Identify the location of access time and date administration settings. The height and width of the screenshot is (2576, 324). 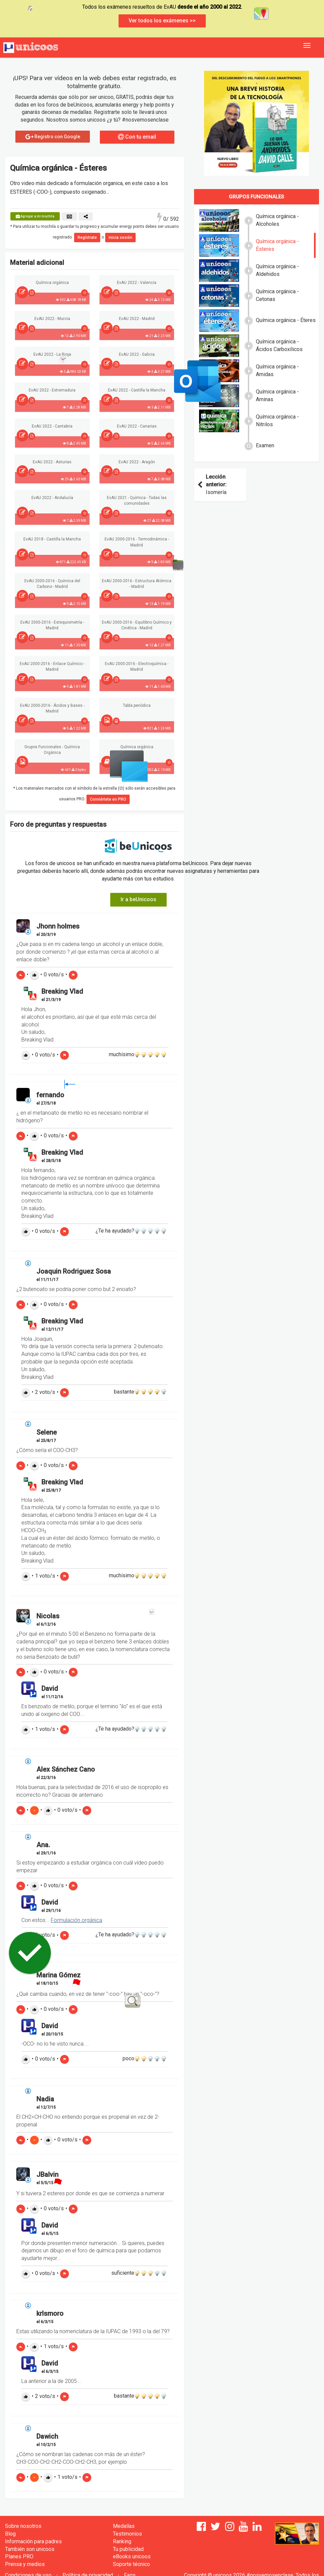
(63, 359).